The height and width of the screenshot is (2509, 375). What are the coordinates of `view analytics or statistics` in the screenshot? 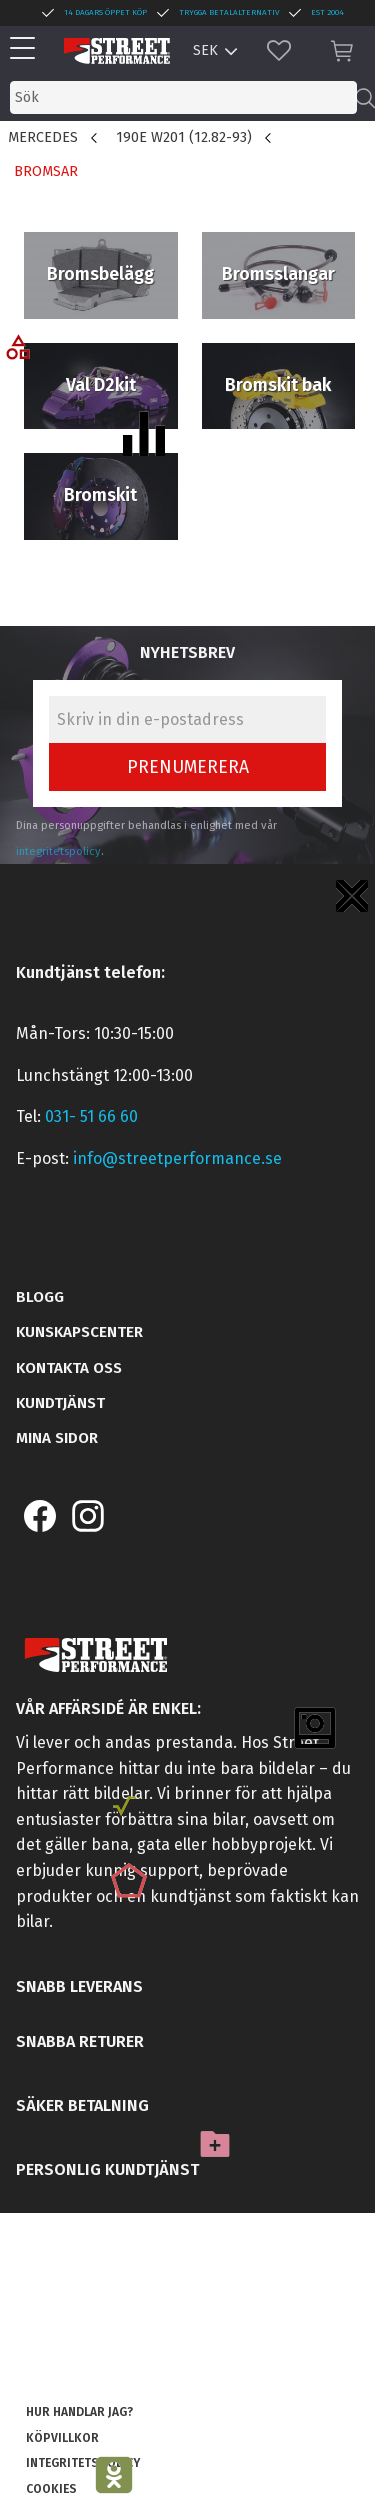 It's located at (144, 435).